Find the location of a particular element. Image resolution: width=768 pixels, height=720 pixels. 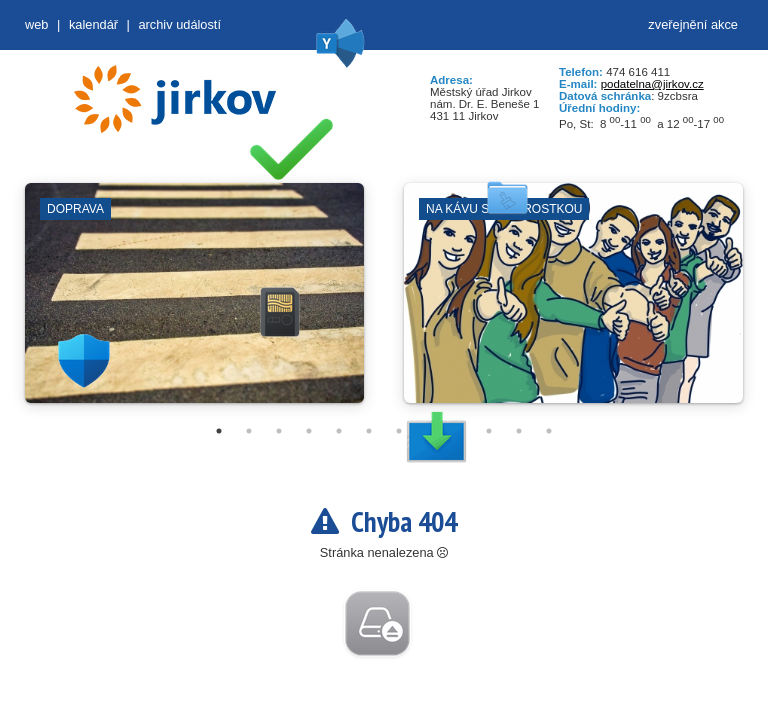

windows defender security status is located at coordinates (84, 361).